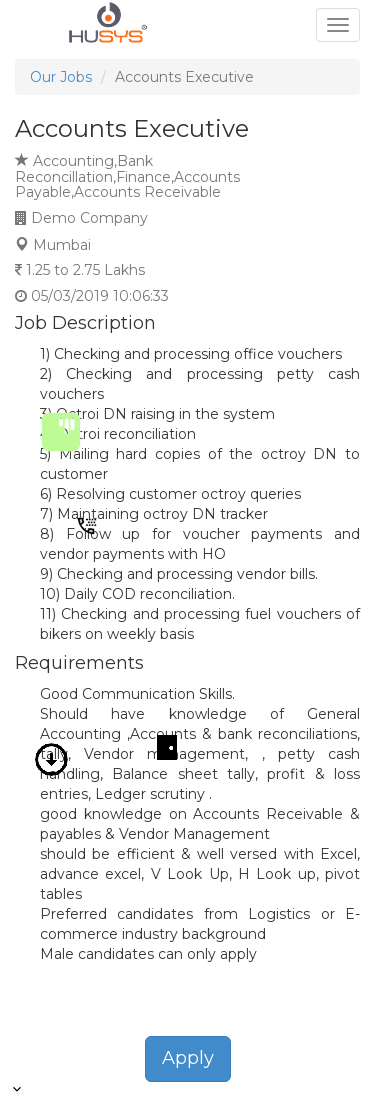 The image size is (375, 1114). What do you see at coordinates (167, 748) in the screenshot?
I see `view door sensor status` at bounding box center [167, 748].